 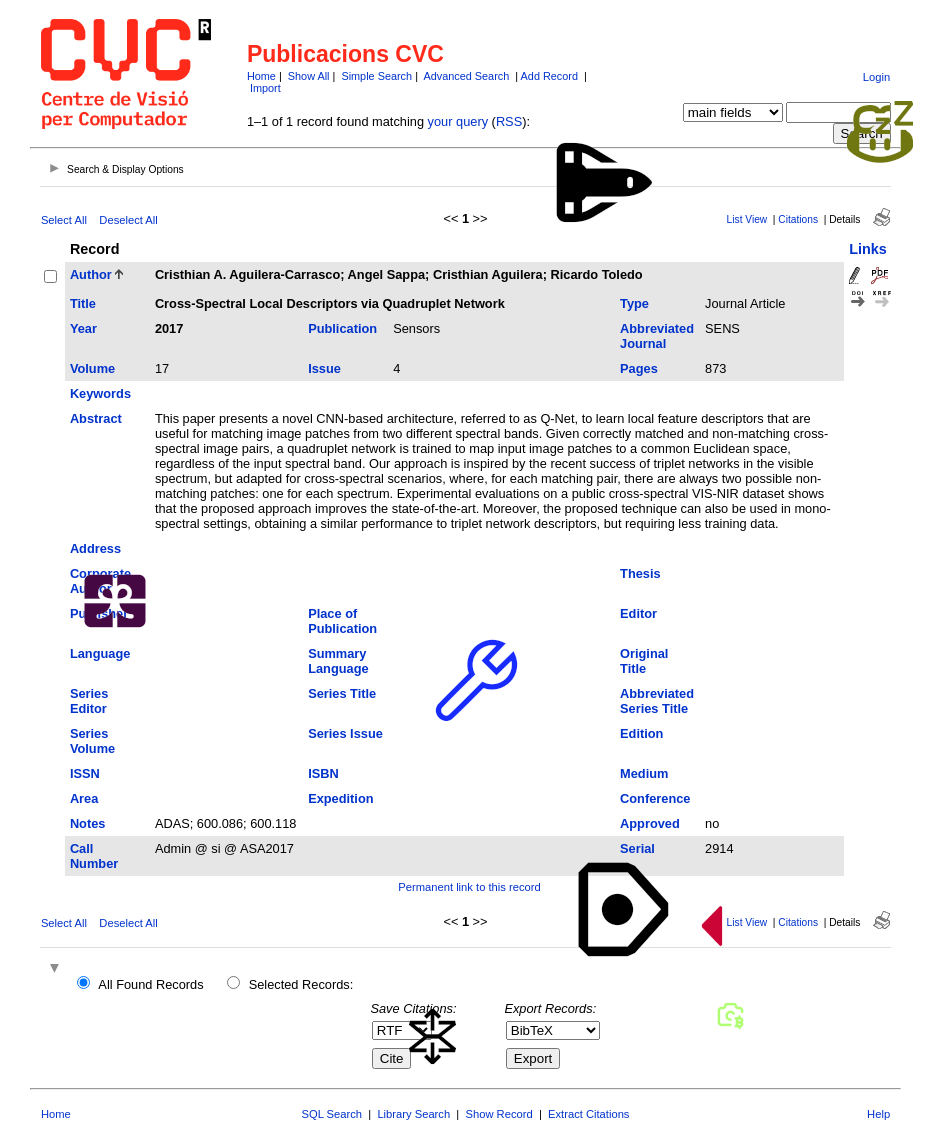 What do you see at coordinates (617, 909) in the screenshot?
I see `indicates the current active line during debugging` at bounding box center [617, 909].